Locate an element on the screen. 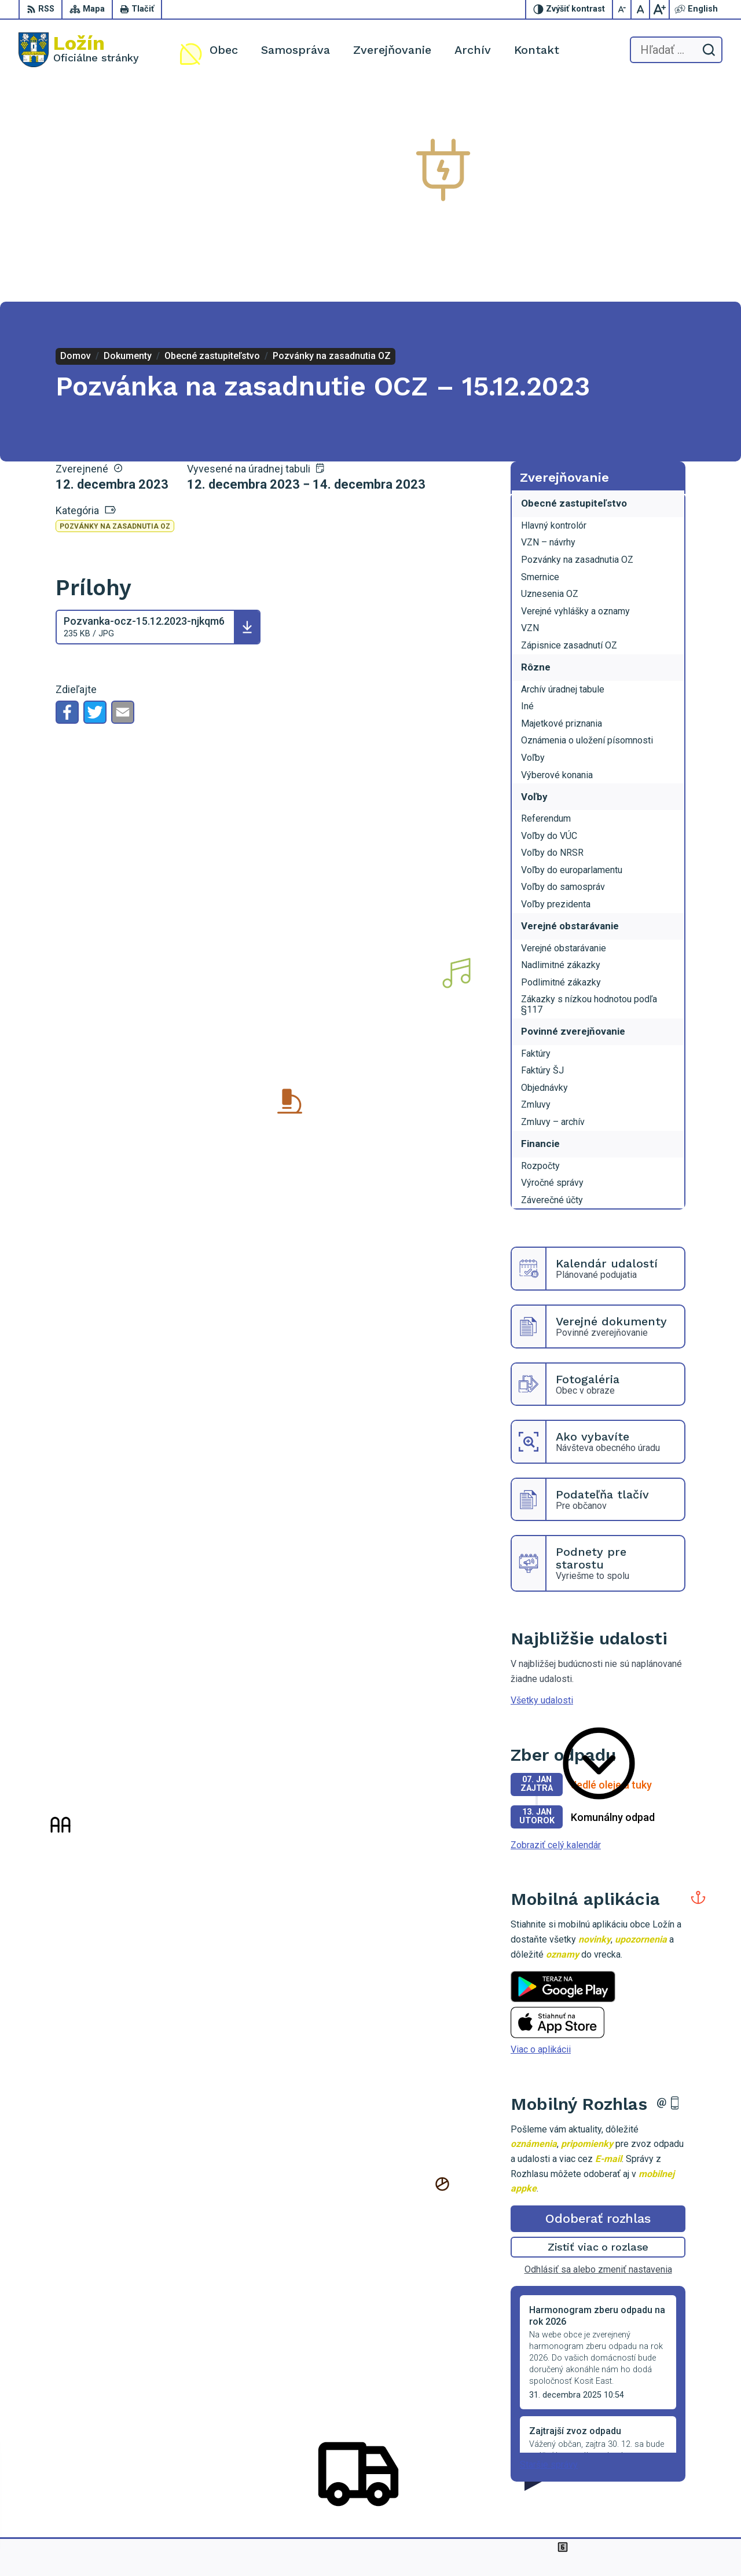 Image resolution: width=741 pixels, height=2576 pixels. anchor point or link to a fixed position is located at coordinates (698, 1897).